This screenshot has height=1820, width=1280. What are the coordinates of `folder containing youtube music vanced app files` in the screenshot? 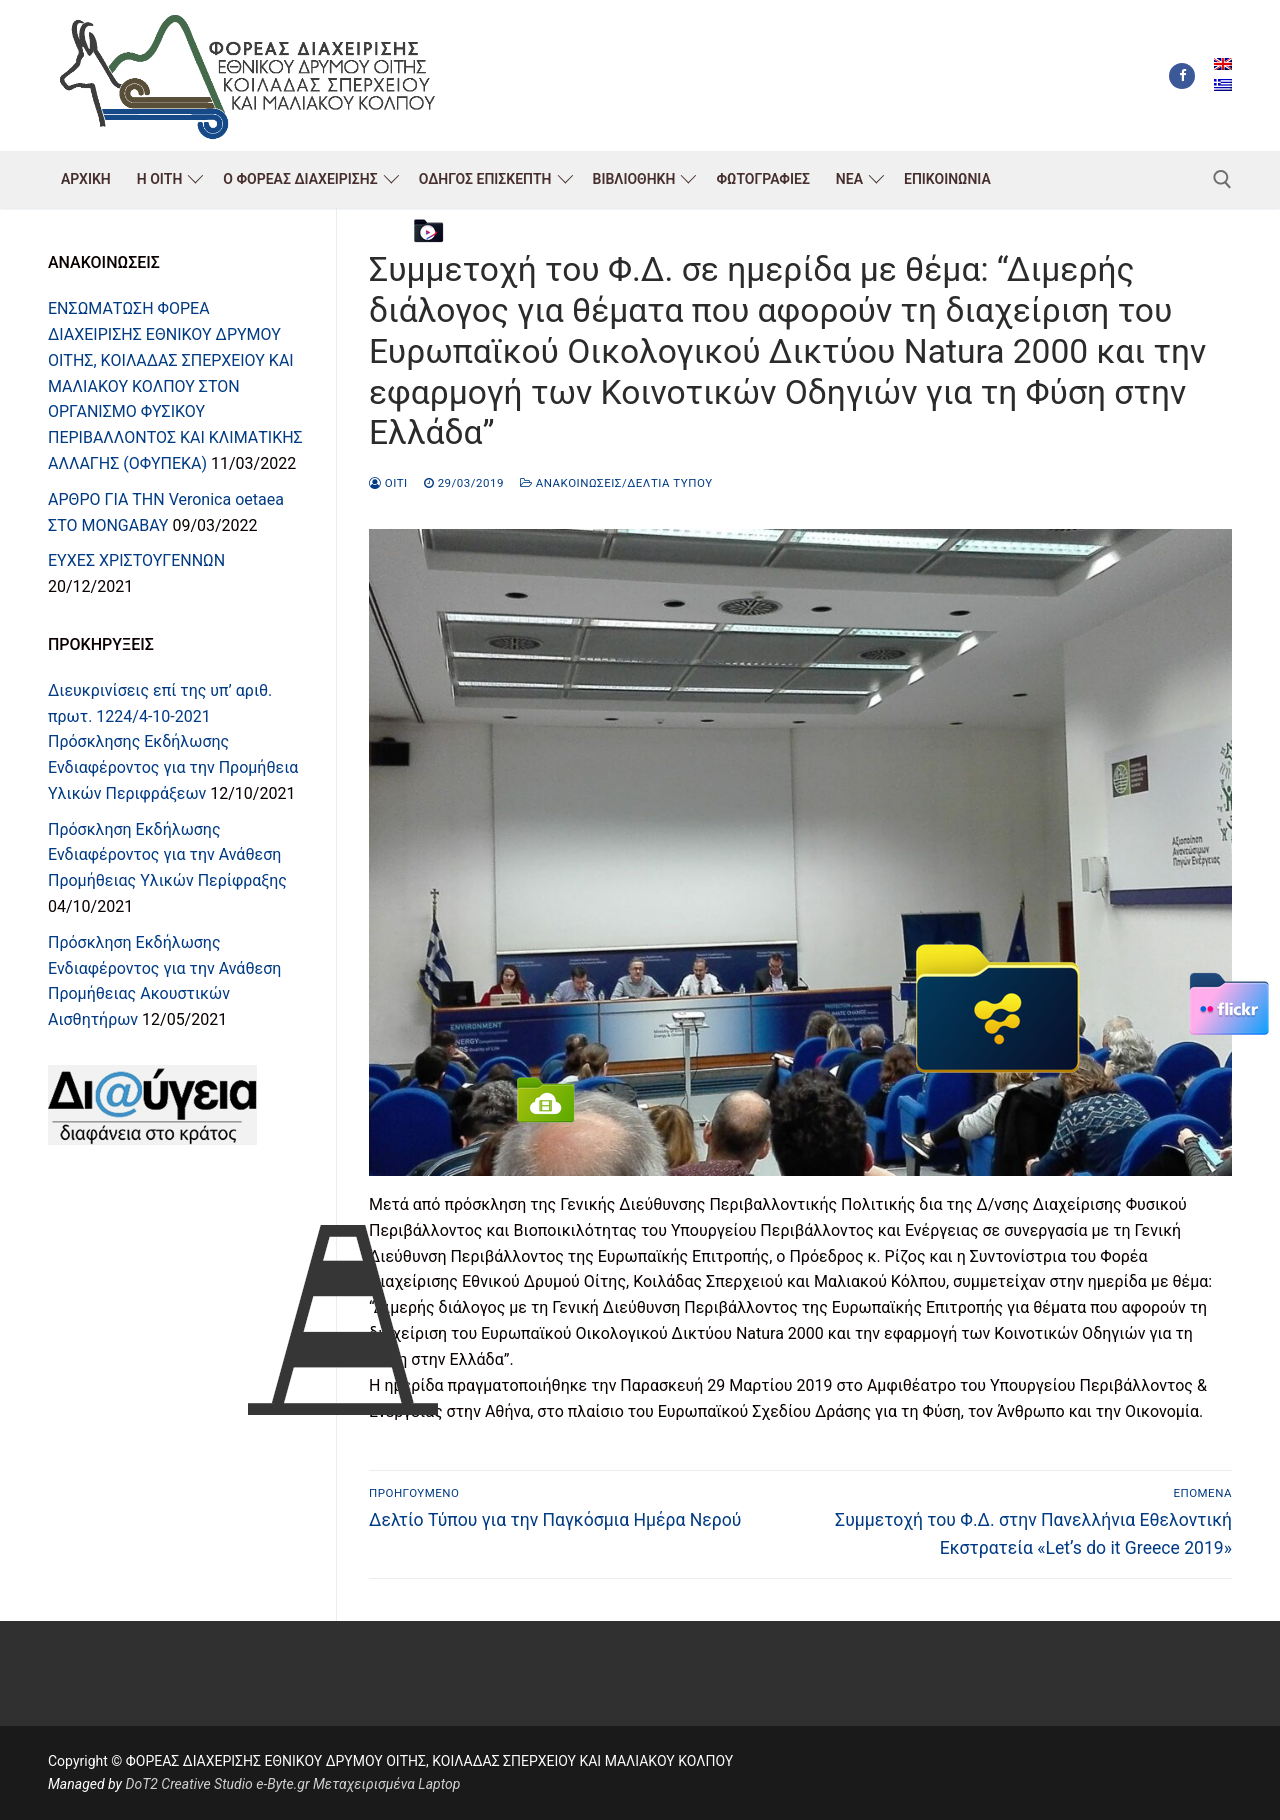 It's located at (428, 231).